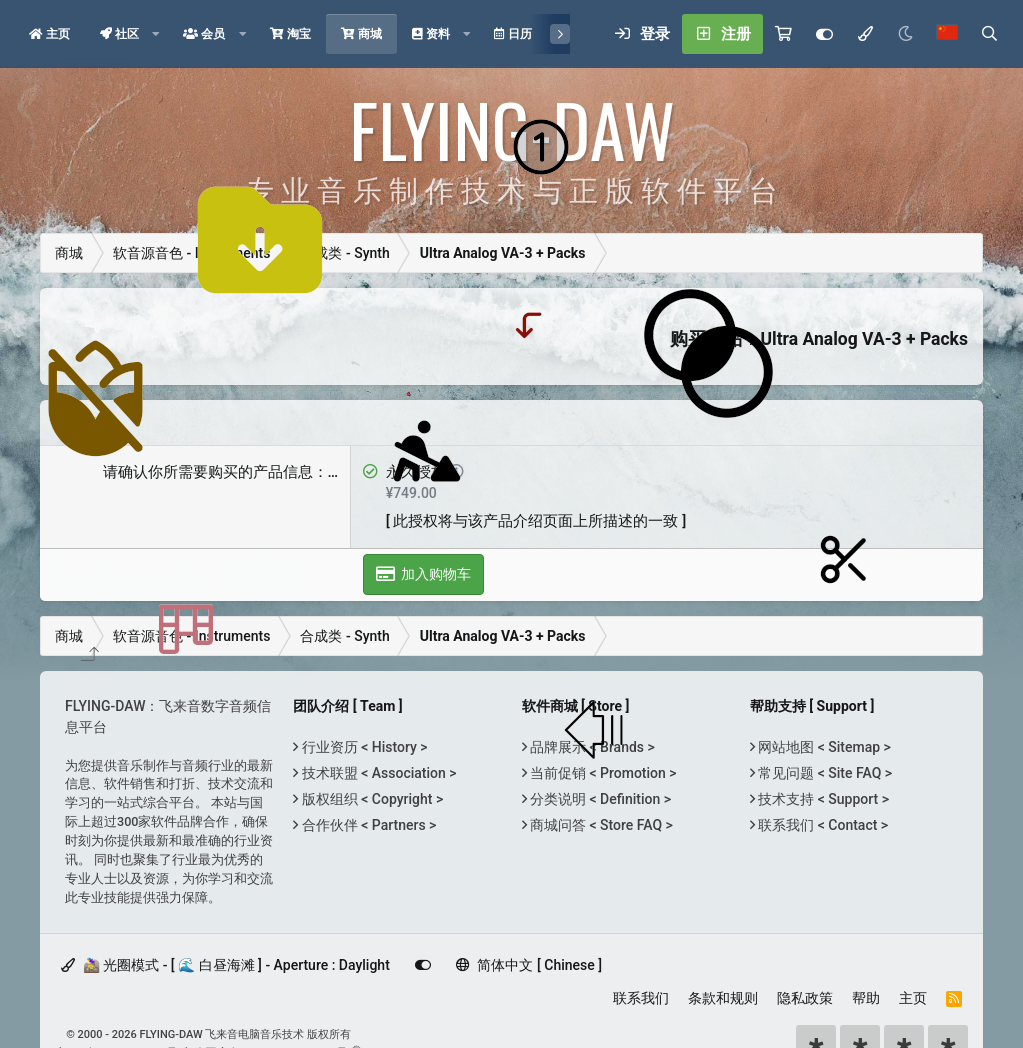  I want to click on apply intersection operation to selected shapes, so click(708, 353).